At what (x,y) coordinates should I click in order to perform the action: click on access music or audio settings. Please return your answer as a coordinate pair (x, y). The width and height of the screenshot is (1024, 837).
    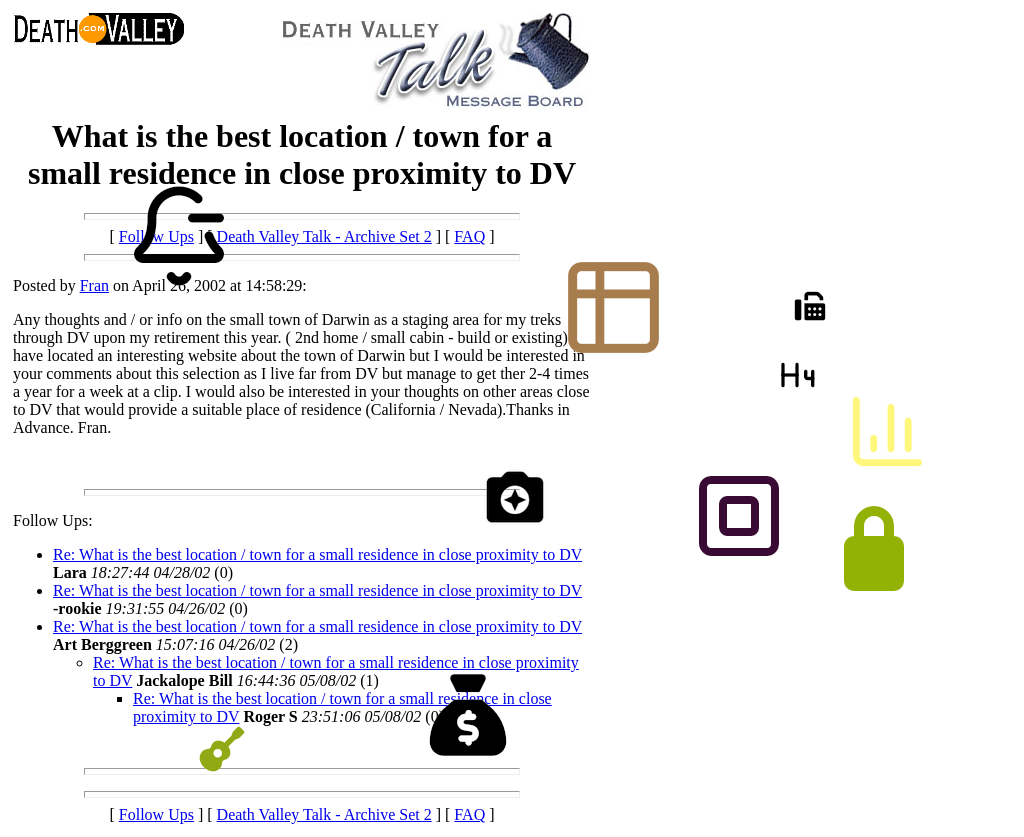
    Looking at the image, I should click on (222, 749).